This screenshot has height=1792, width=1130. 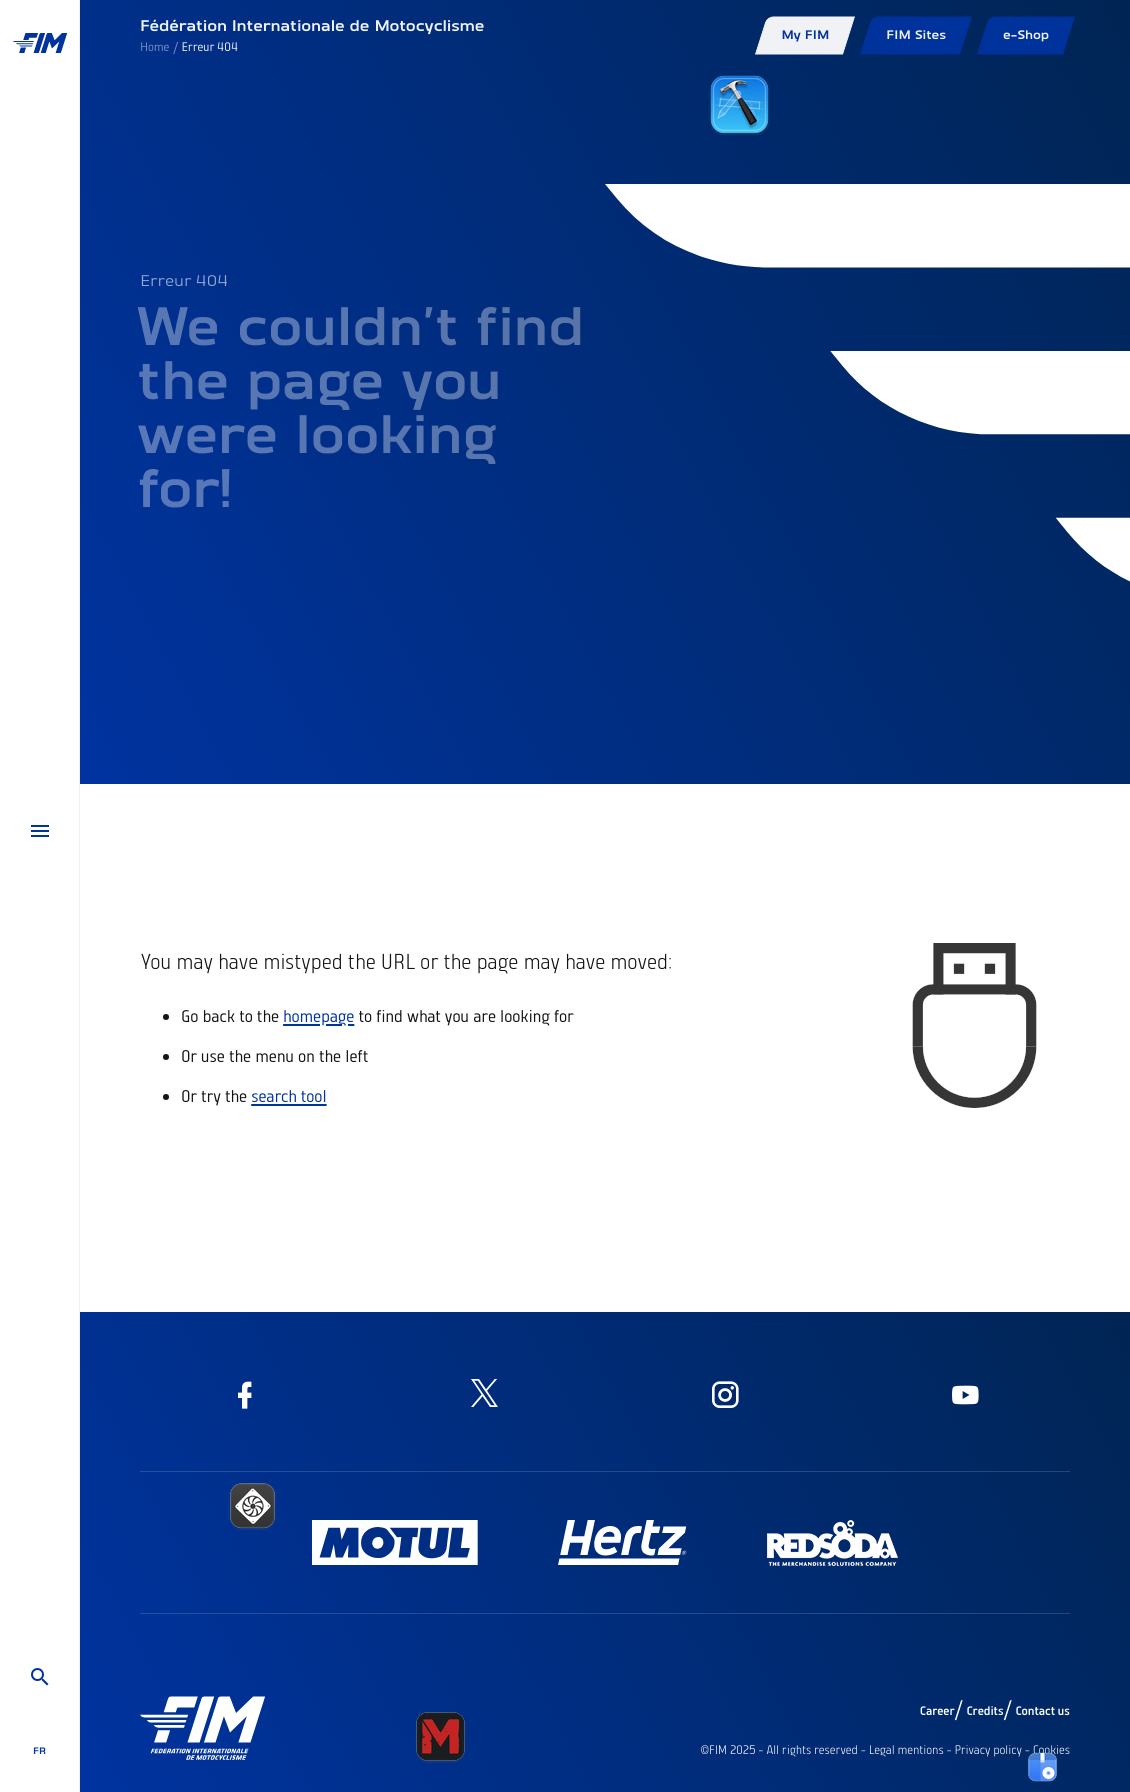 I want to click on open engineering or developer settings, so click(x=252, y=1506).